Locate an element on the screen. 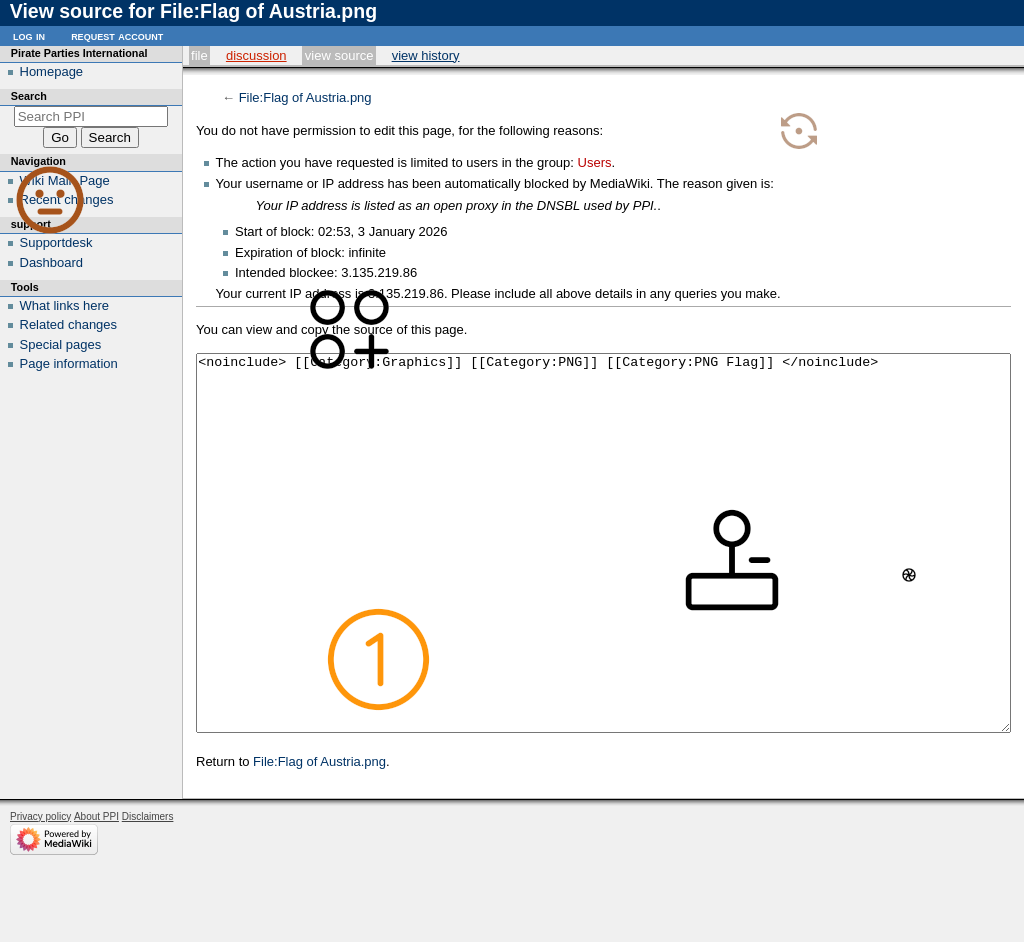 The width and height of the screenshot is (1024, 942). indicates the first step in a process or sequence is located at coordinates (378, 659).